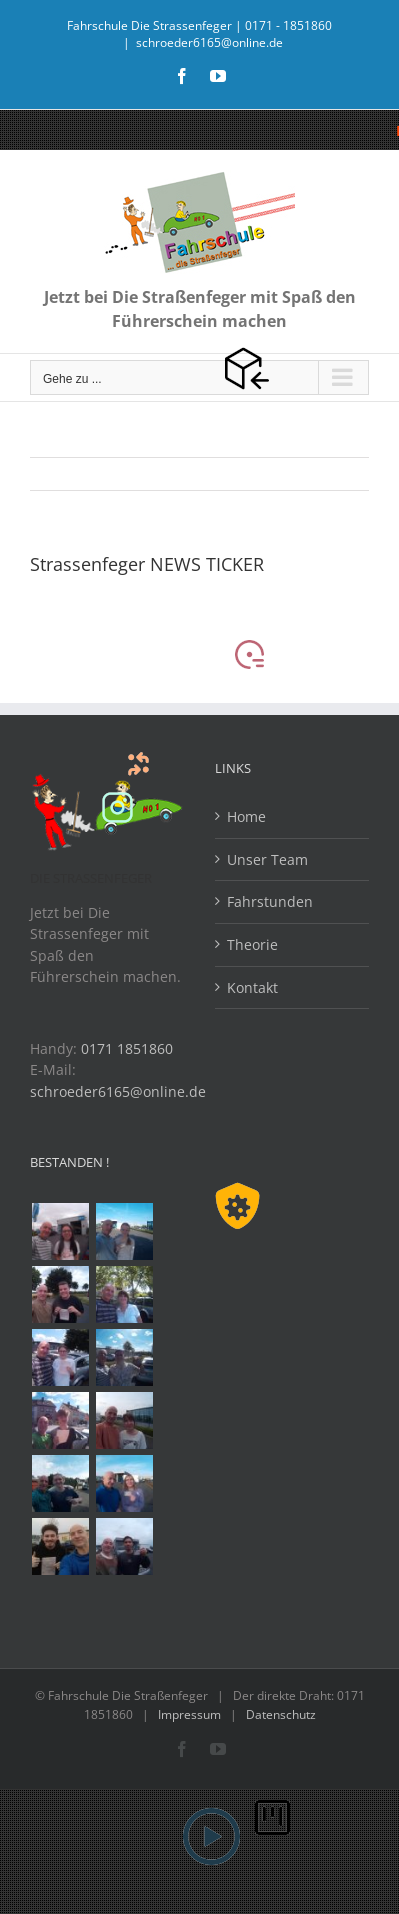 This screenshot has width=399, height=1914. Describe the element at coordinates (247, 369) in the screenshot. I see `view package dependencies` at that location.